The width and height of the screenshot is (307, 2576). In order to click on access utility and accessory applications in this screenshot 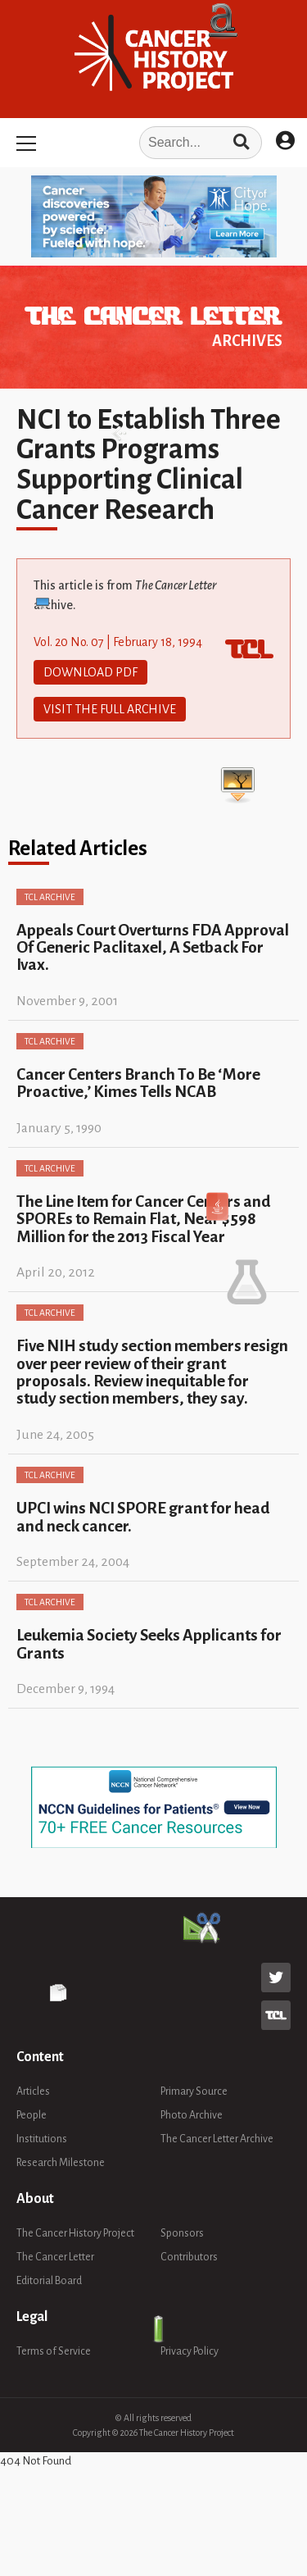, I will do `click(201, 1925)`.